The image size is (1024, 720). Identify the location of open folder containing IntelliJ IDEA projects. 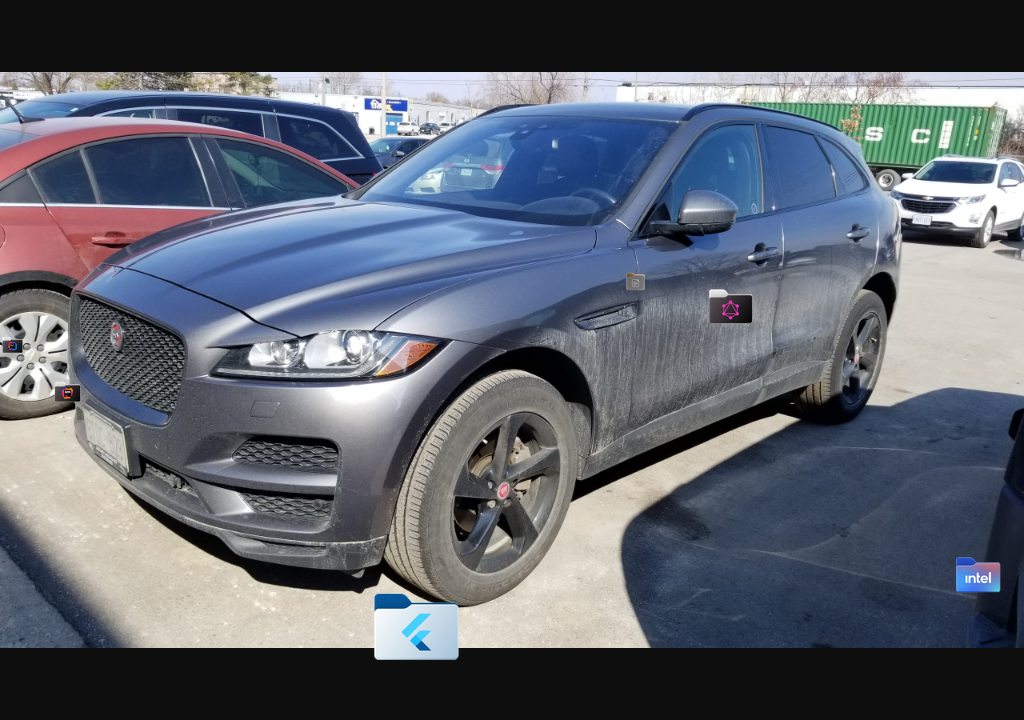
(12, 345).